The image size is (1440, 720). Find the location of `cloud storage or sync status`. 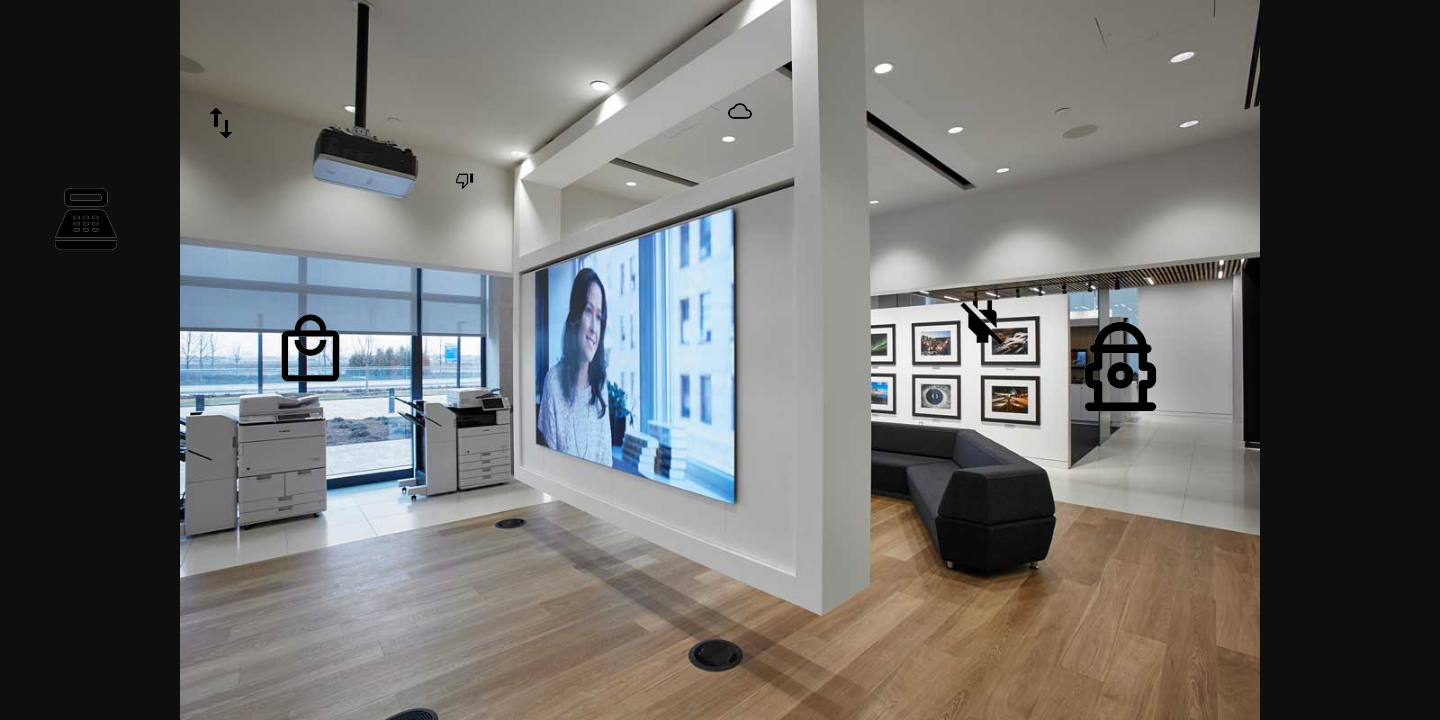

cloud storage or sync status is located at coordinates (740, 111).